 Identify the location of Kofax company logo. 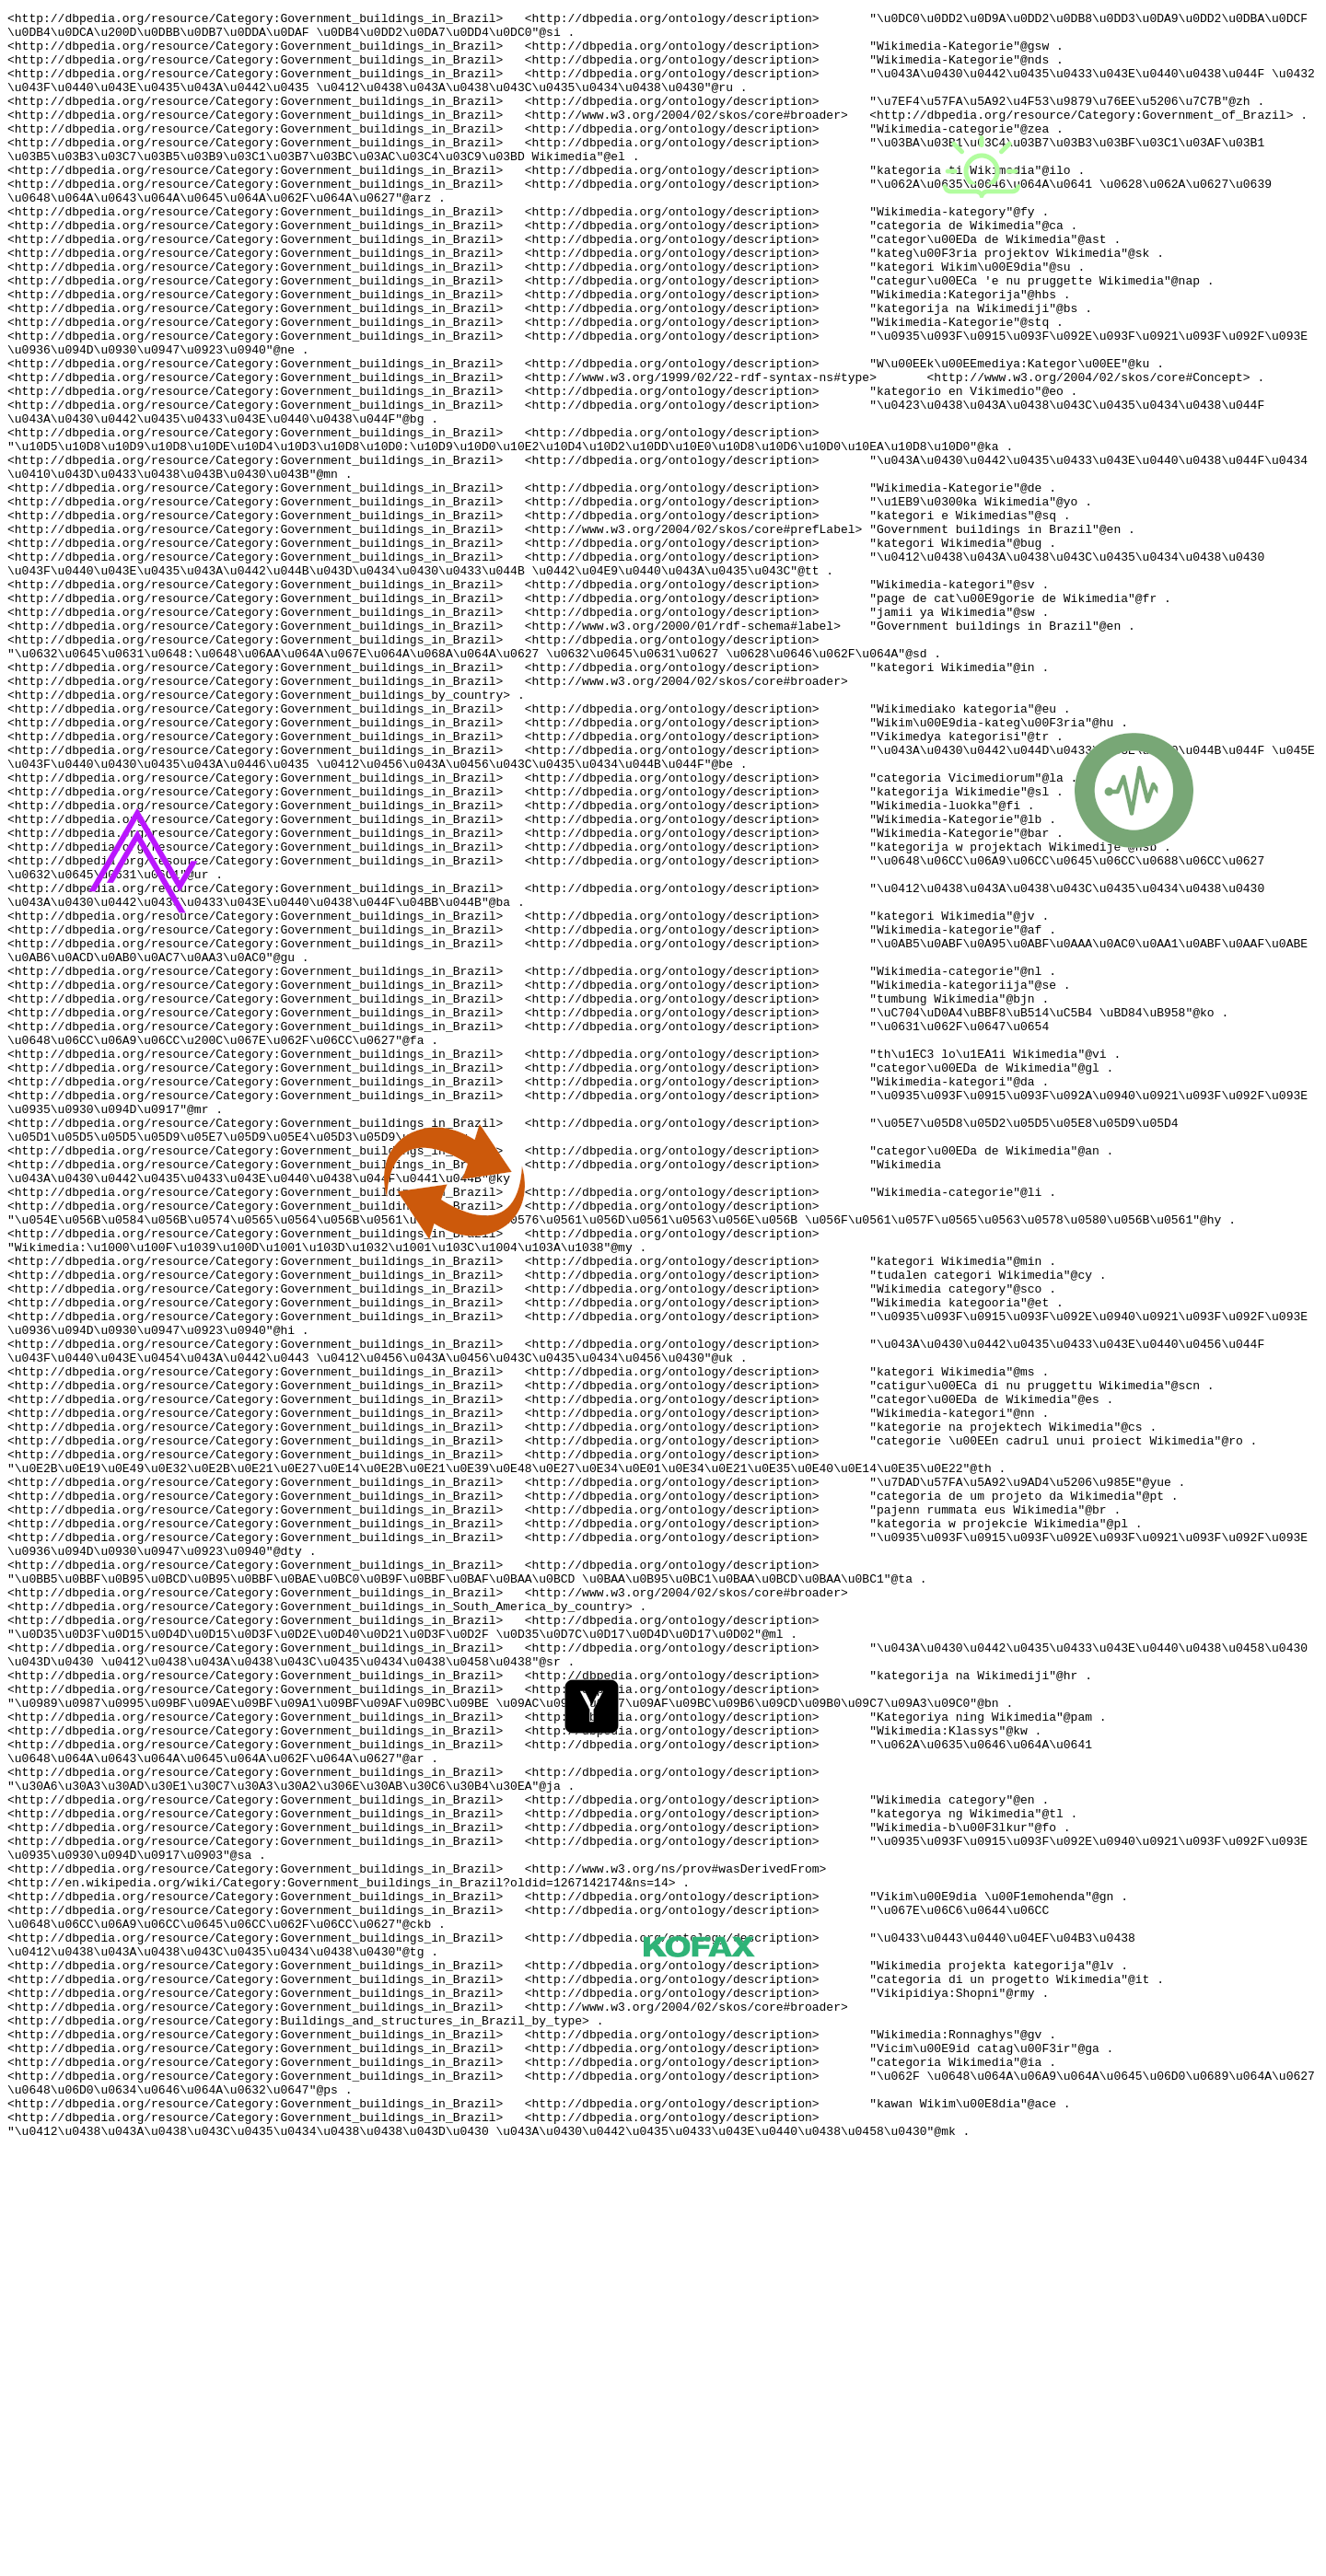
(699, 1946).